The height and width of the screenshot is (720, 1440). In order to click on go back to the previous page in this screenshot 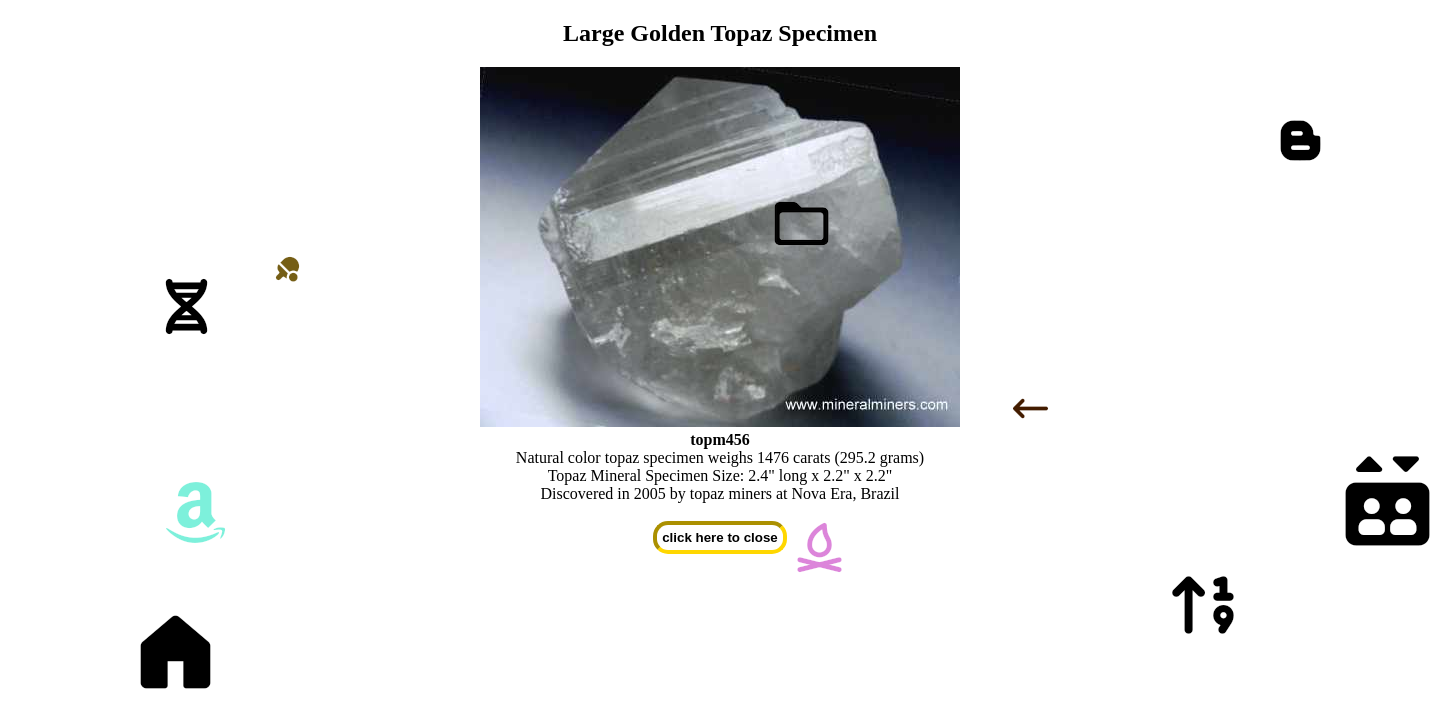, I will do `click(1030, 408)`.